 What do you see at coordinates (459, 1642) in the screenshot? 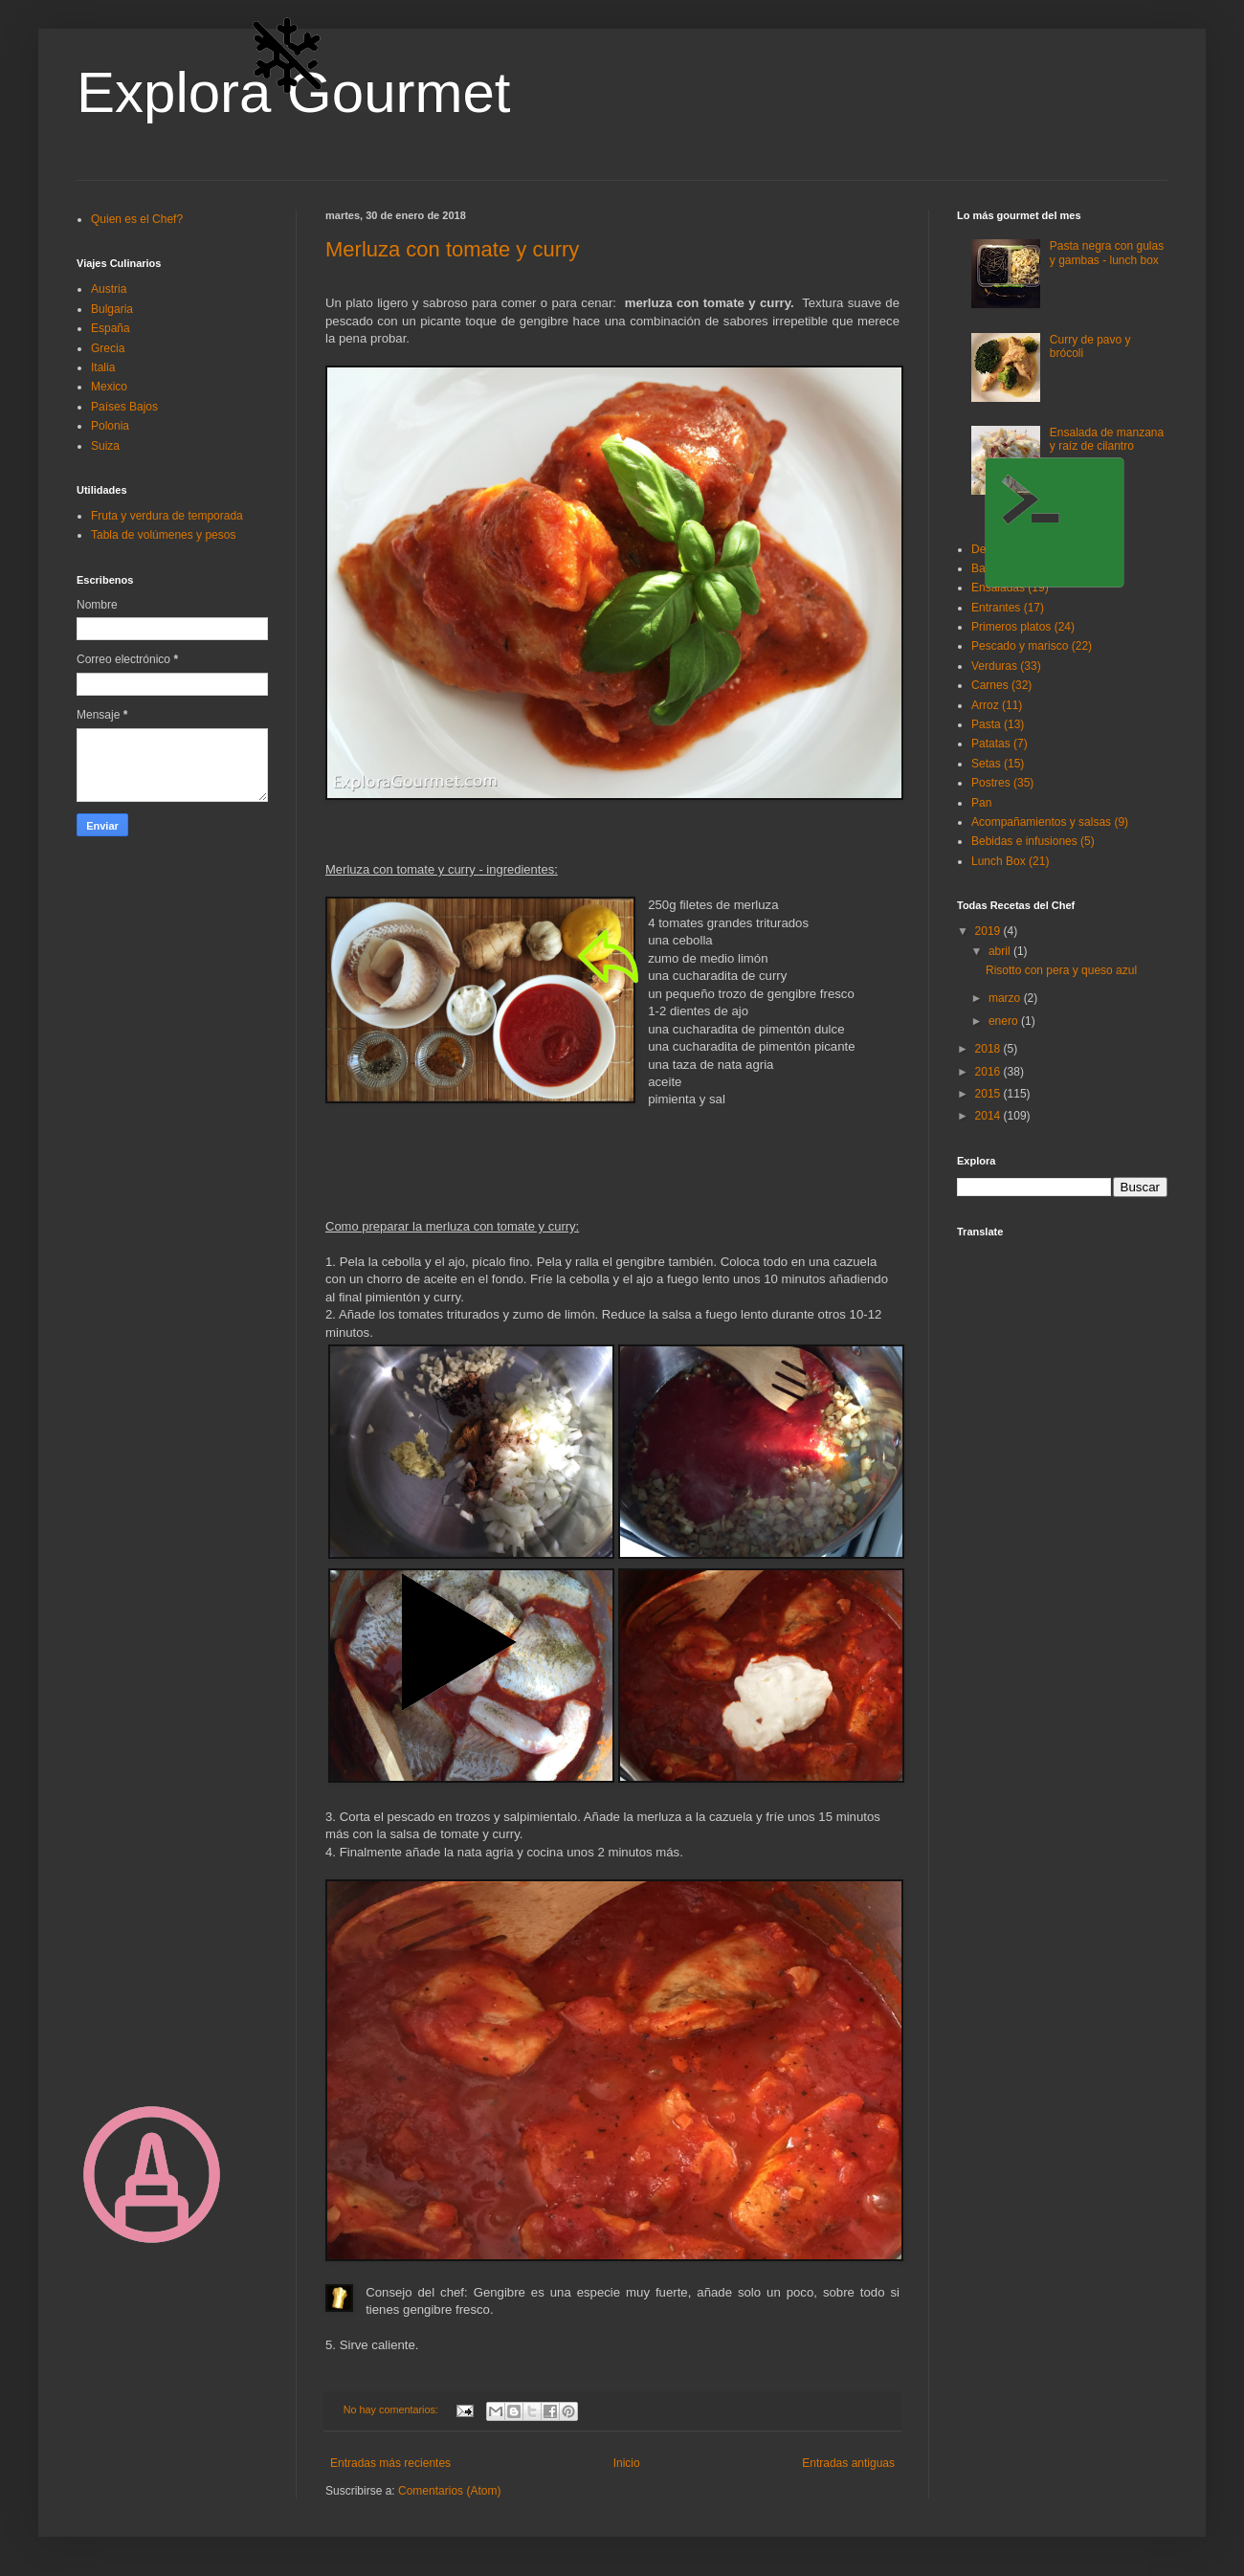
I see `start playing media` at bounding box center [459, 1642].